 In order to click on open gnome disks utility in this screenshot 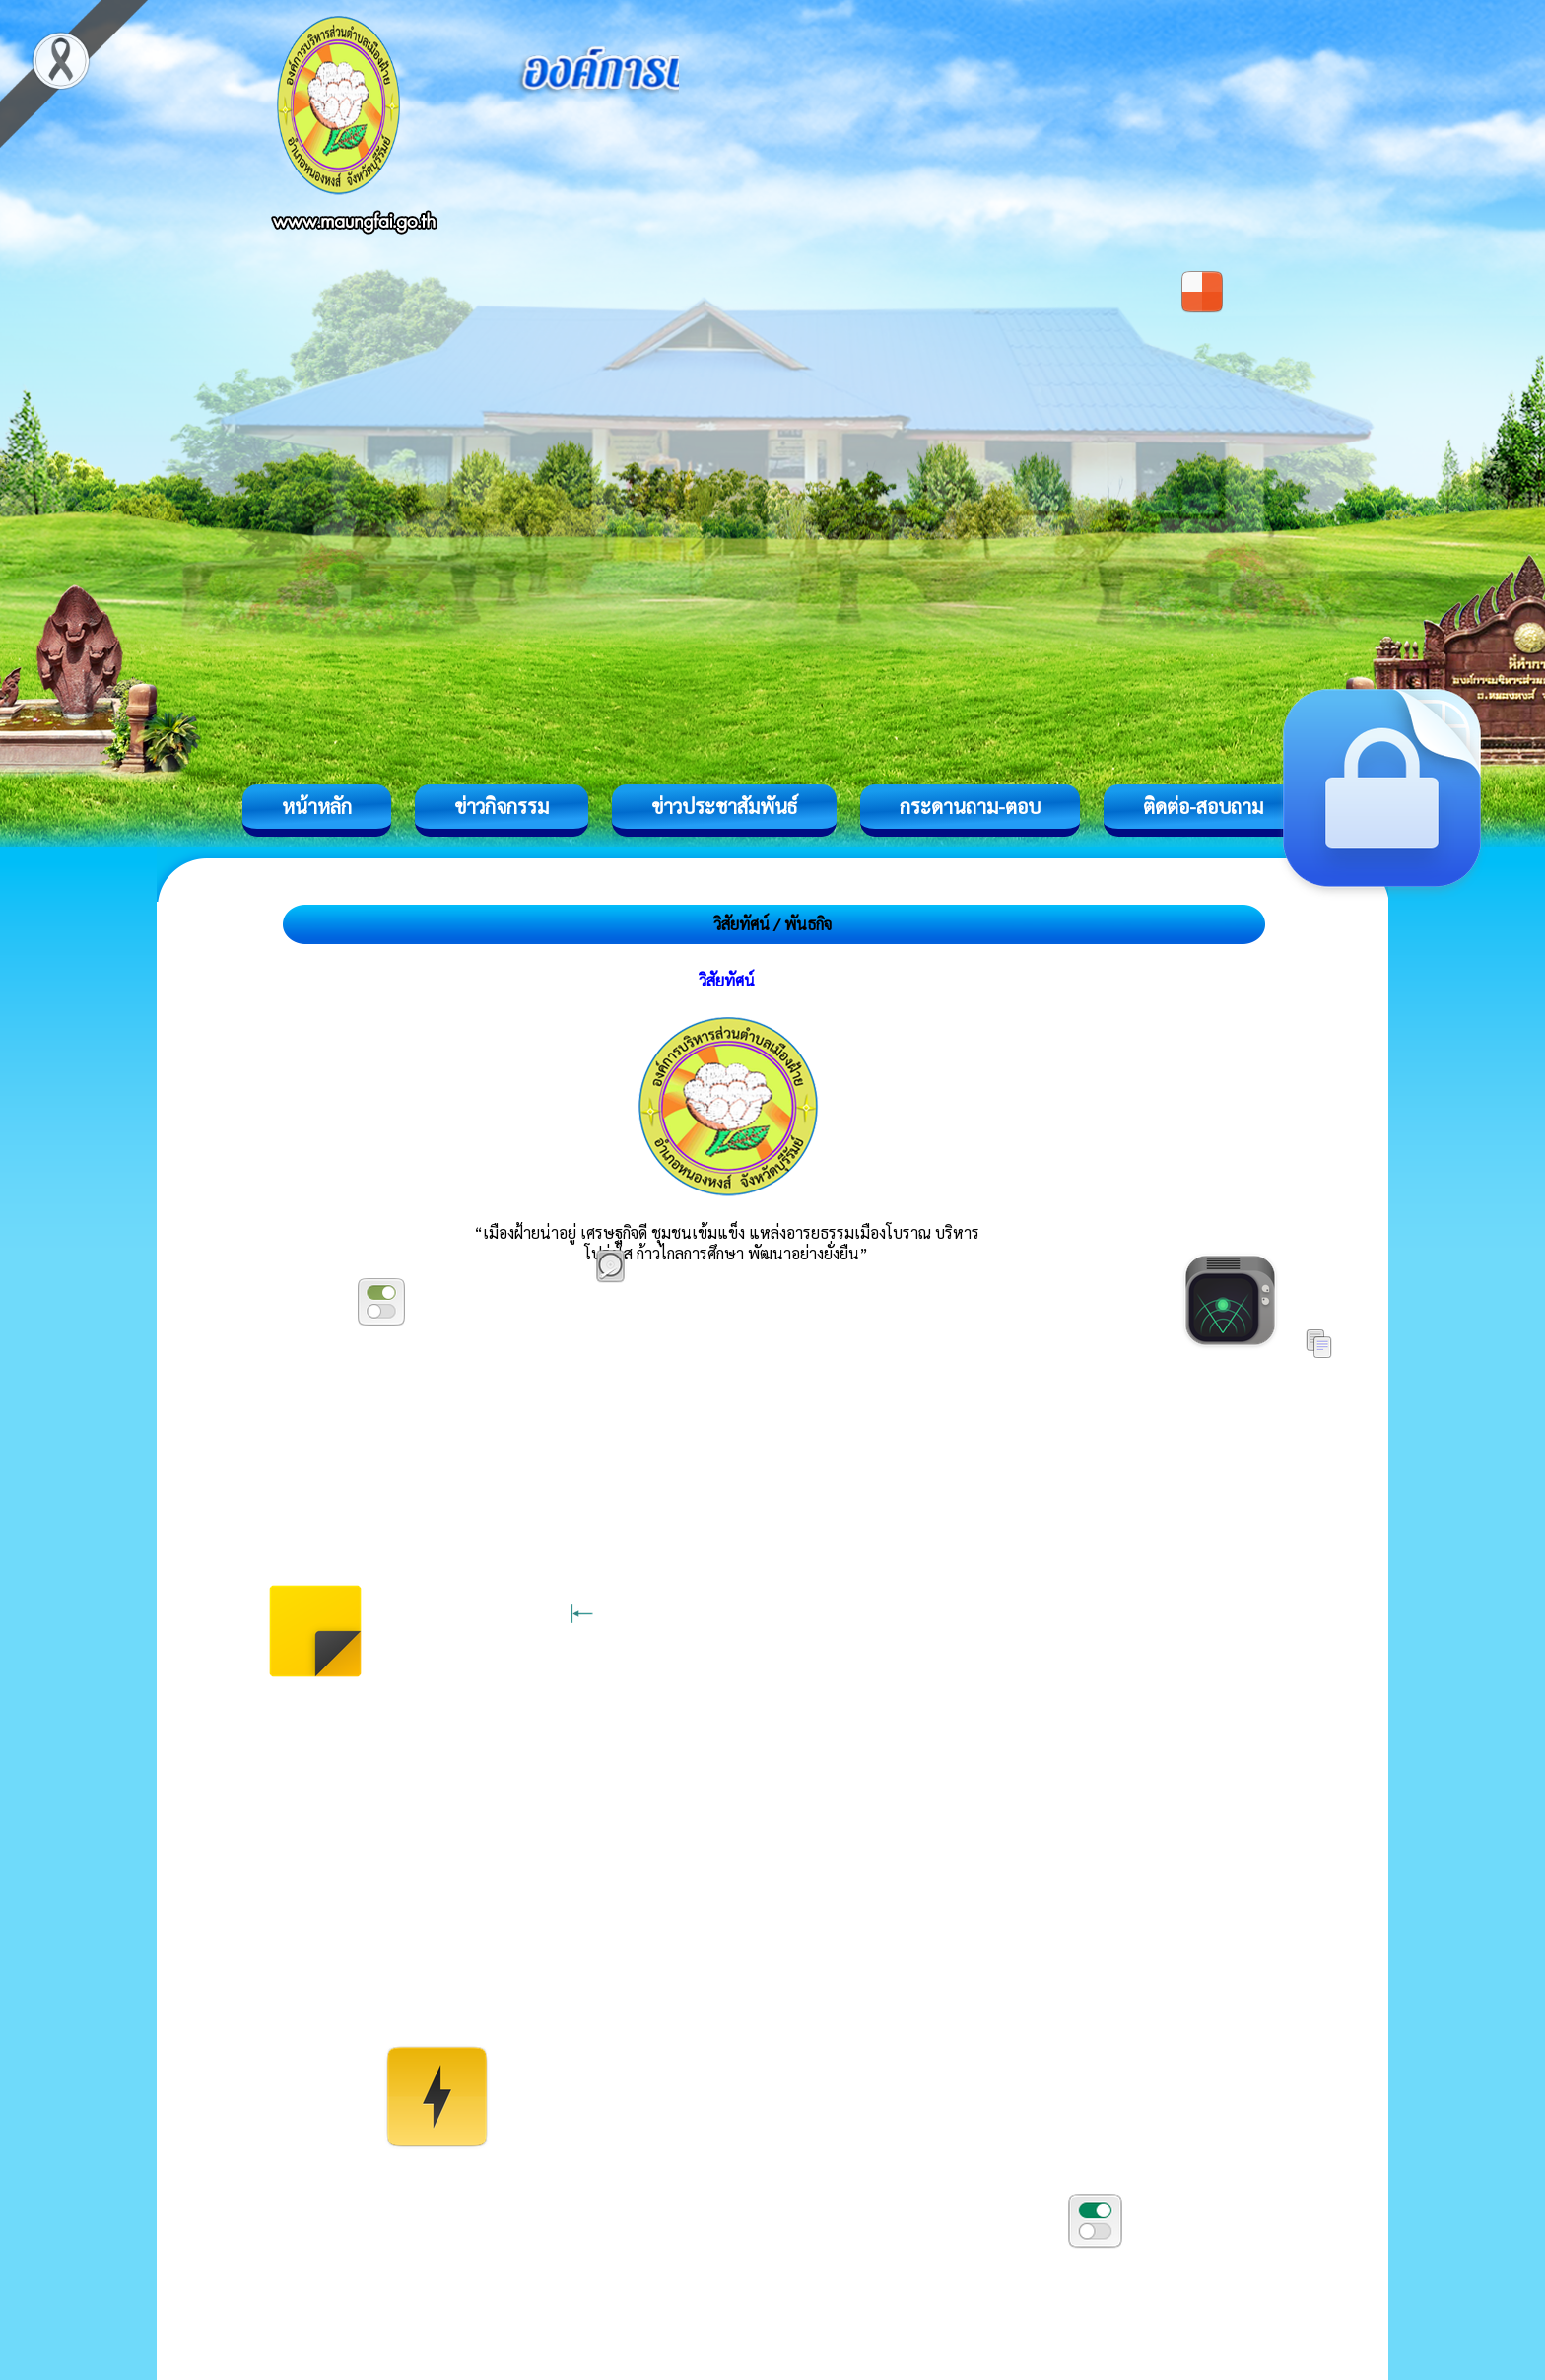, I will do `click(610, 1265)`.